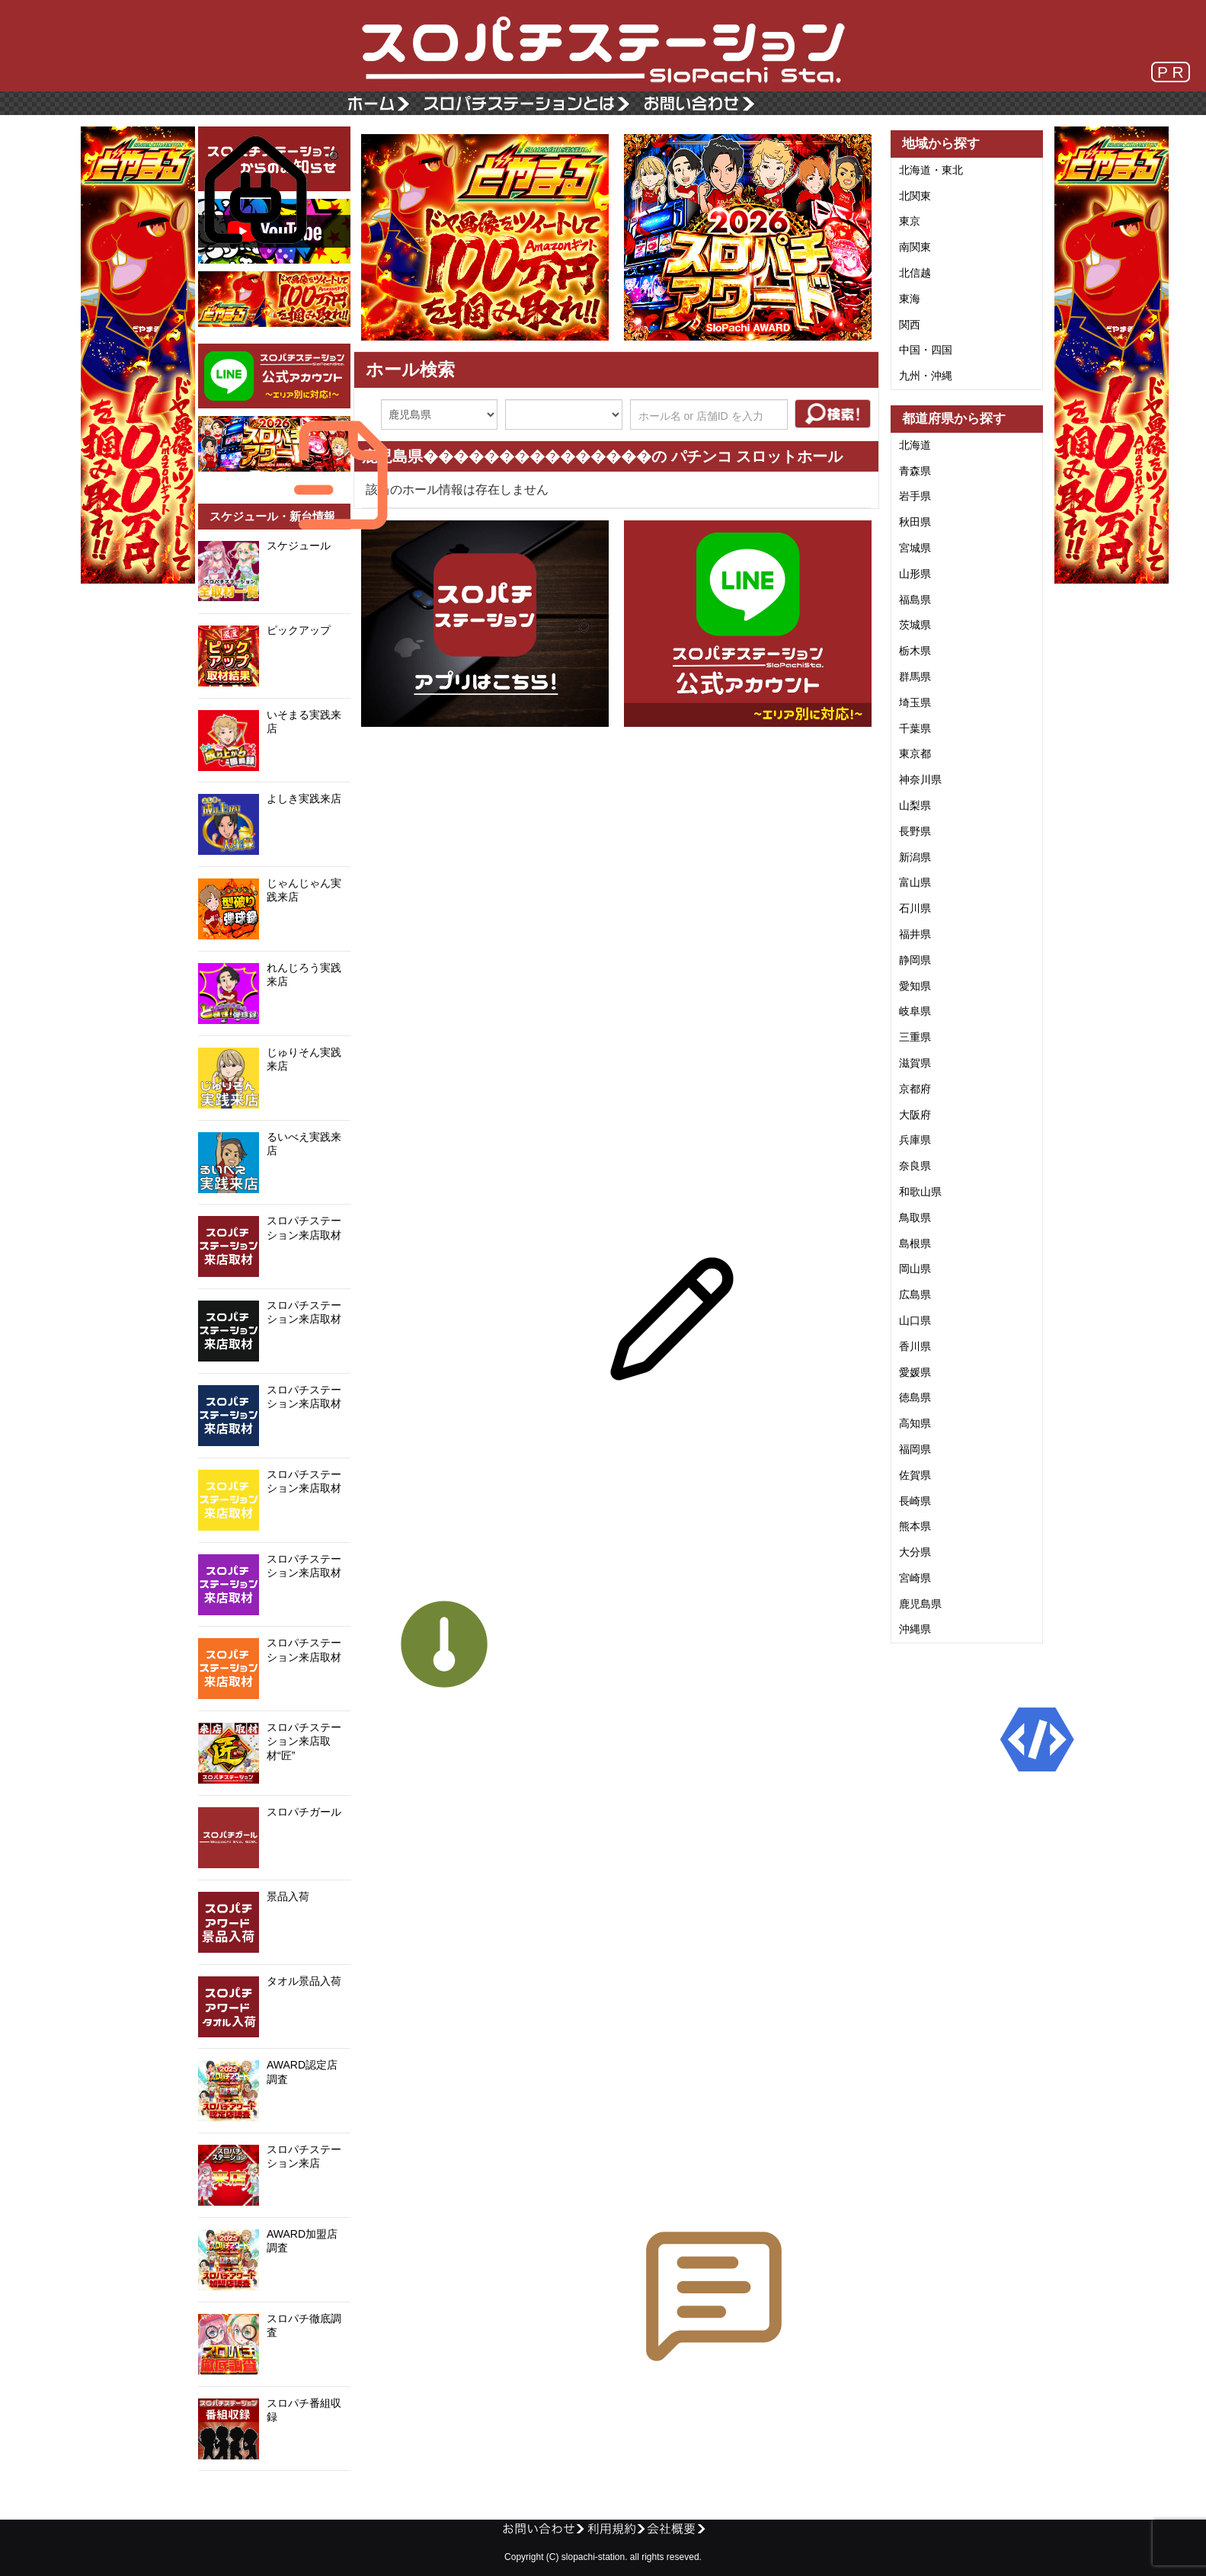 Image resolution: width=1206 pixels, height=2576 pixels. I want to click on adjust water or hydration settings, so click(584, 625).